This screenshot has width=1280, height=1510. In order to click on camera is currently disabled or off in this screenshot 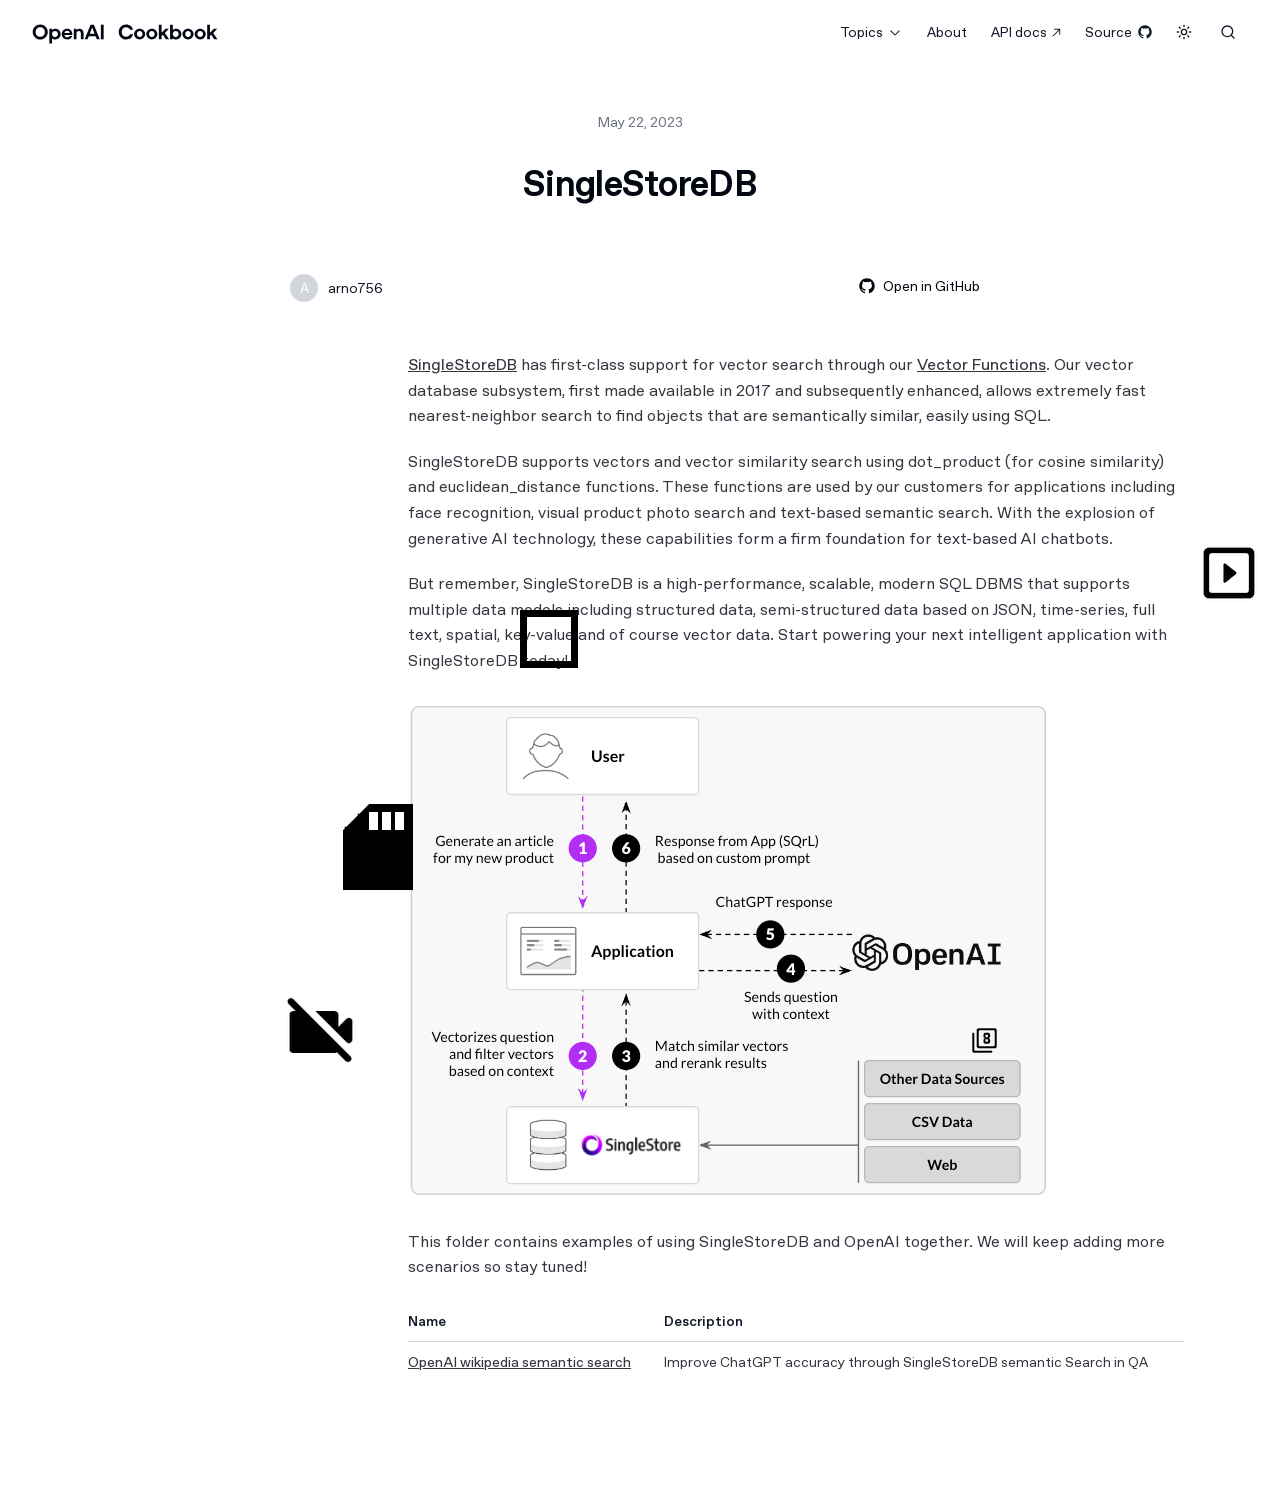, I will do `click(321, 1032)`.